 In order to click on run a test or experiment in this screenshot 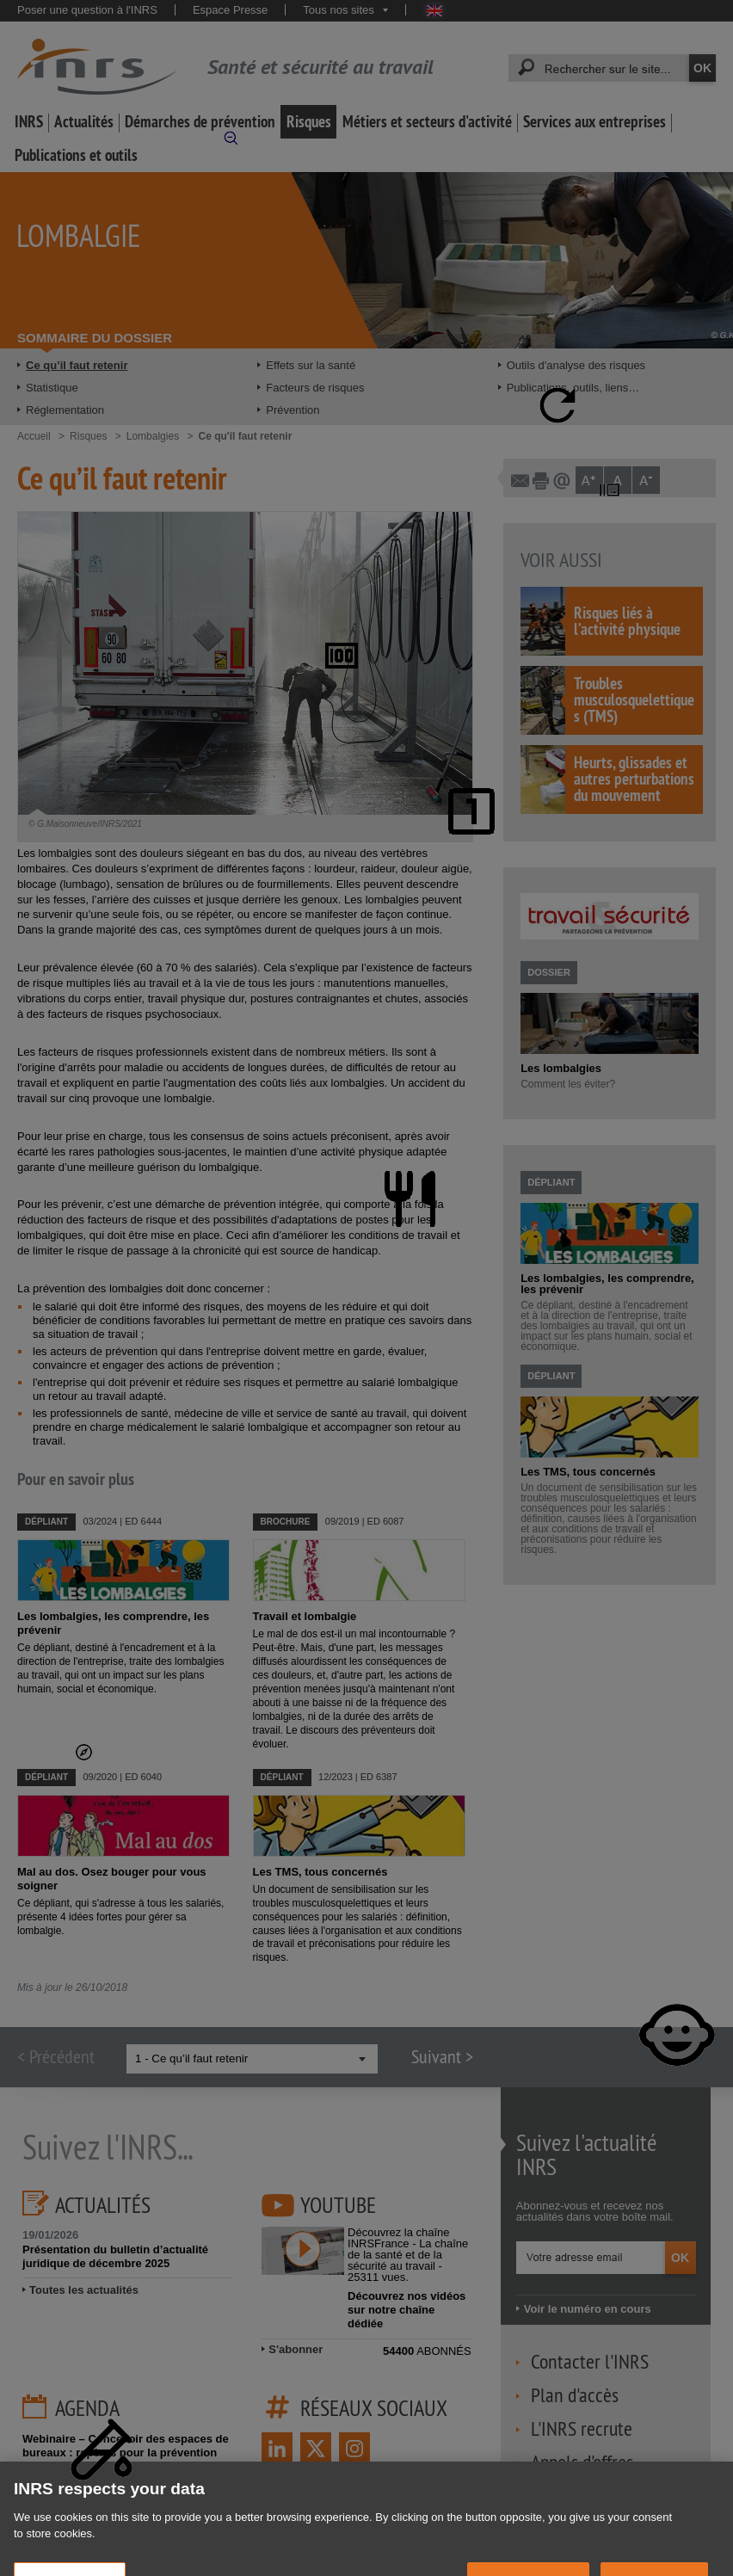, I will do `click(102, 2450)`.